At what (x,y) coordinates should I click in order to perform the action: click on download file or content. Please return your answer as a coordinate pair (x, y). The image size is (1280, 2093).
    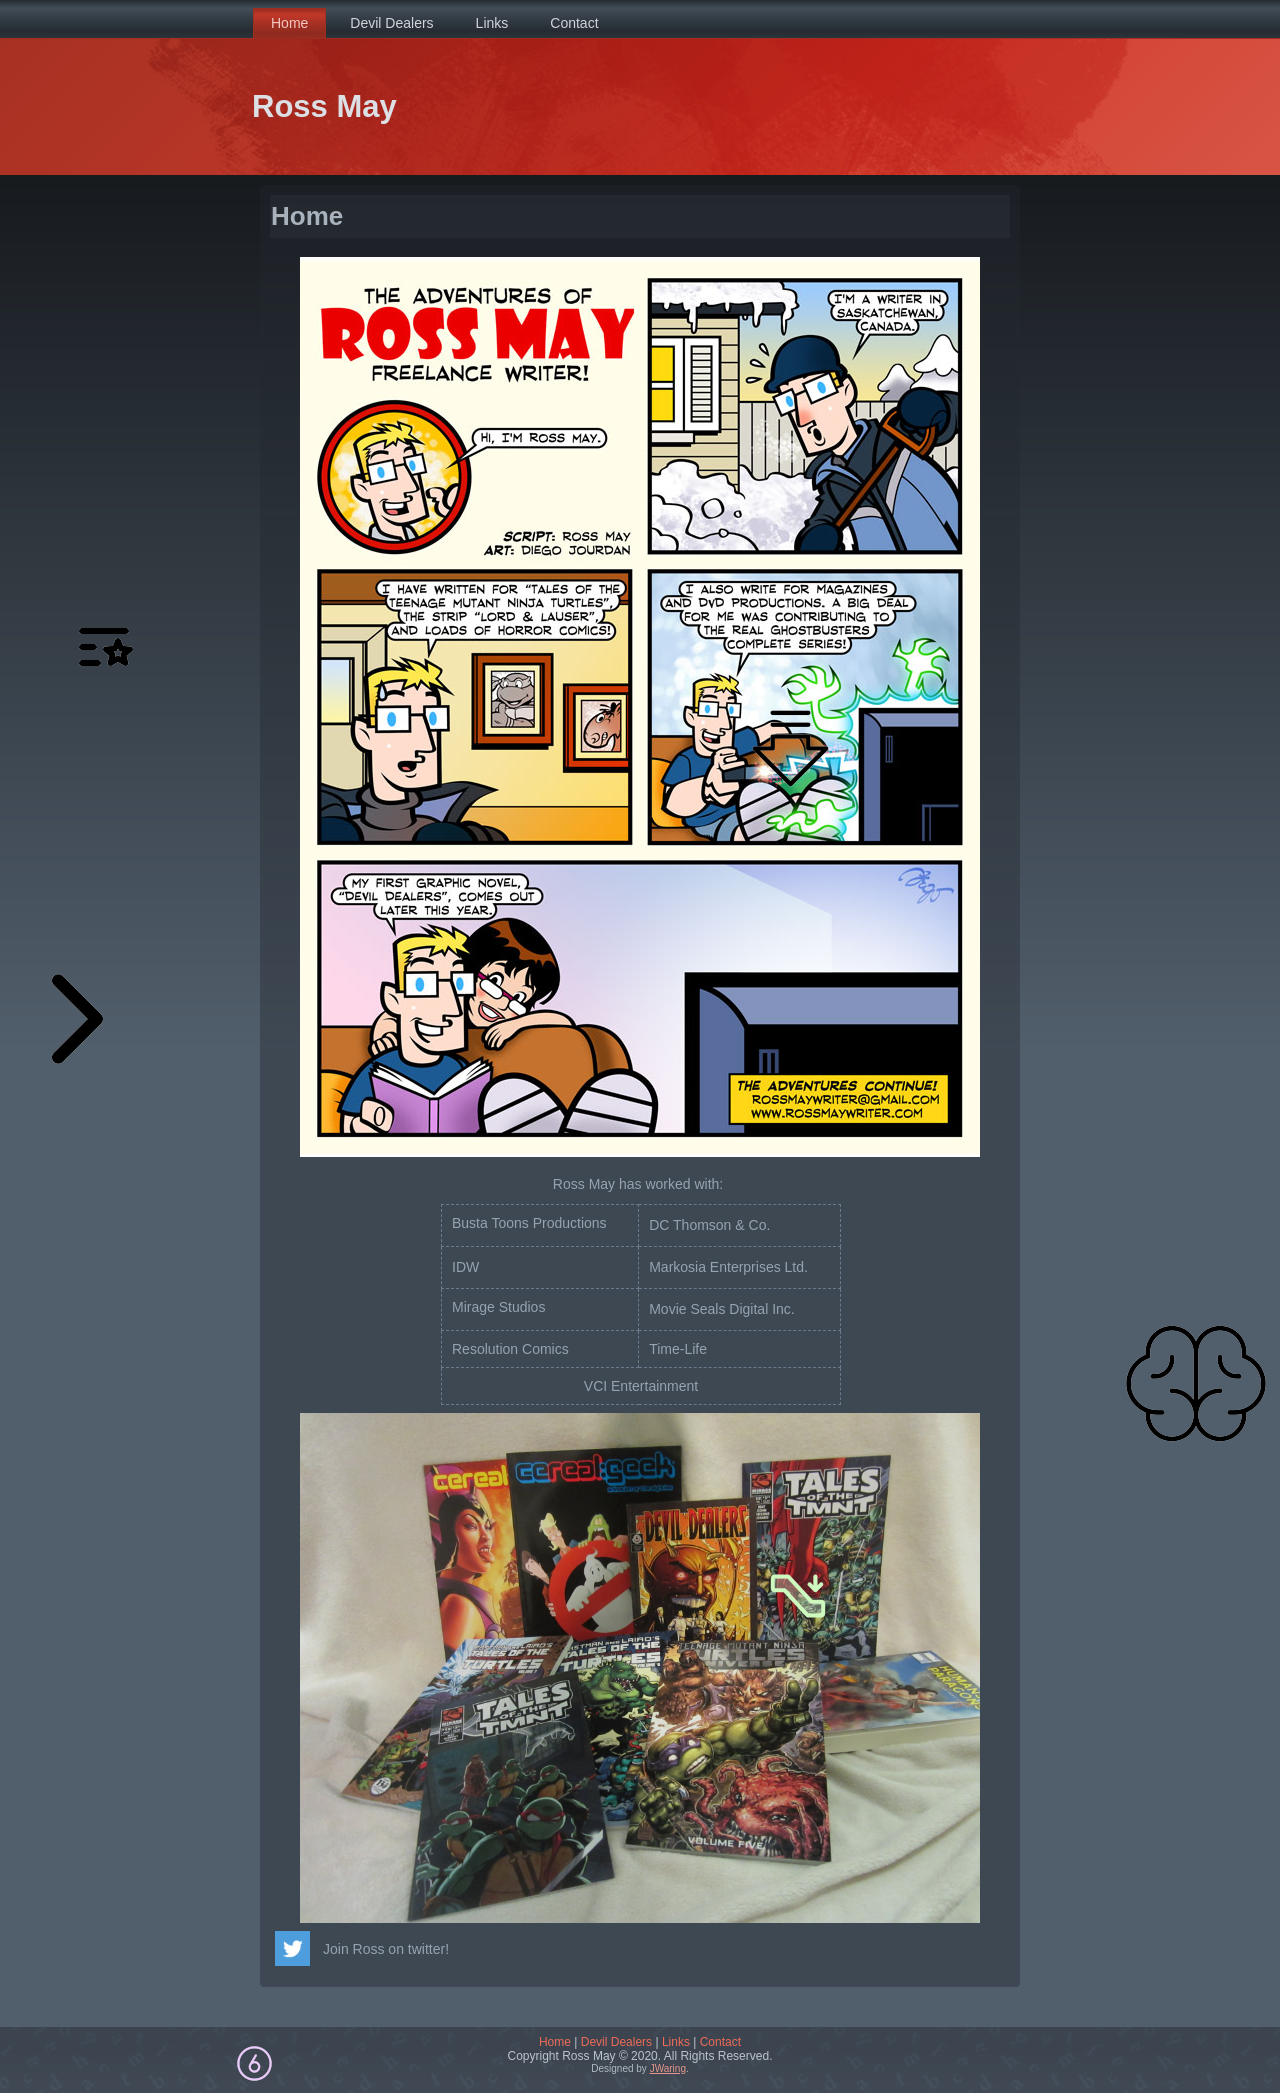
    Looking at the image, I should click on (790, 745).